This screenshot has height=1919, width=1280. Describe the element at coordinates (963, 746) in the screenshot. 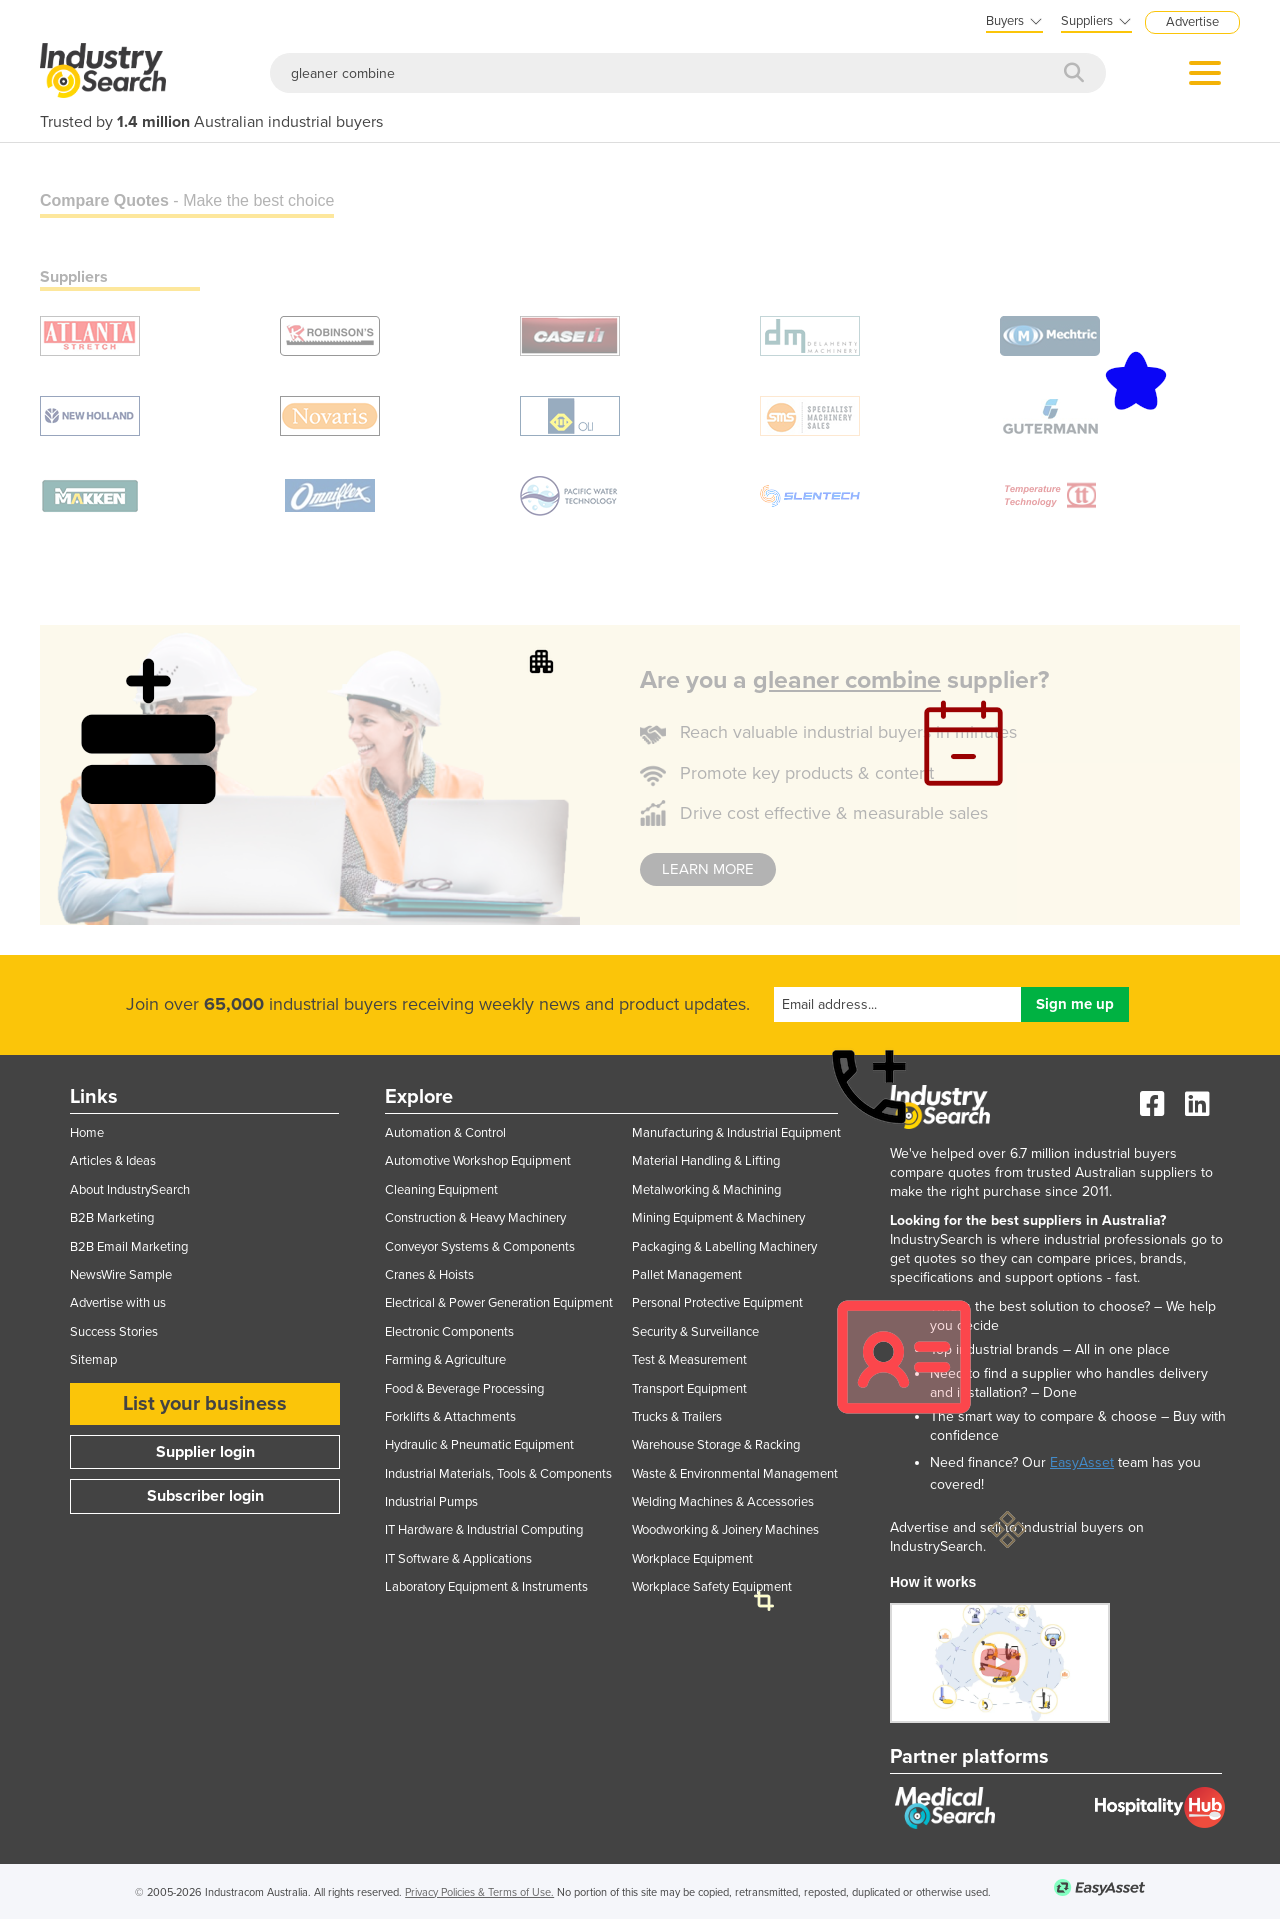

I see `remove an event from your calendar` at that location.